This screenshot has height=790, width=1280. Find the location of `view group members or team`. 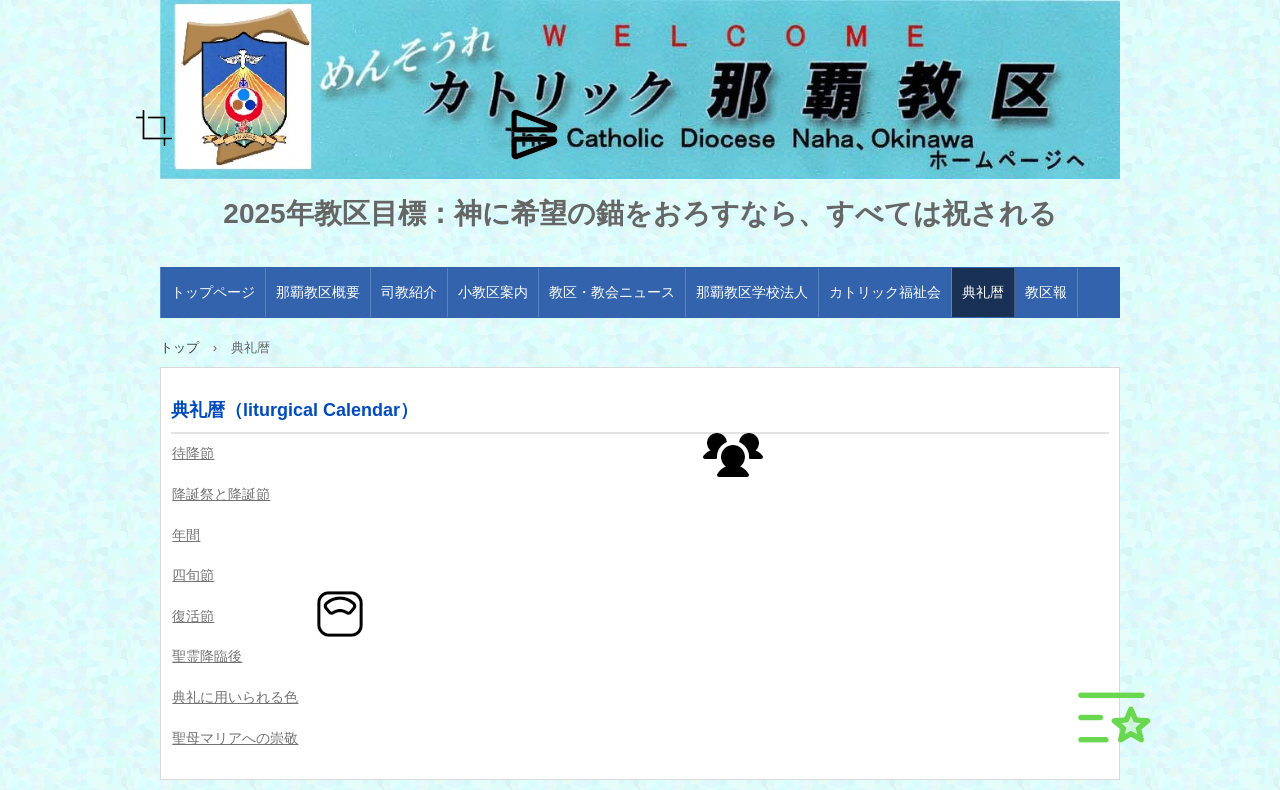

view group members or team is located at coordinates (733, 453).